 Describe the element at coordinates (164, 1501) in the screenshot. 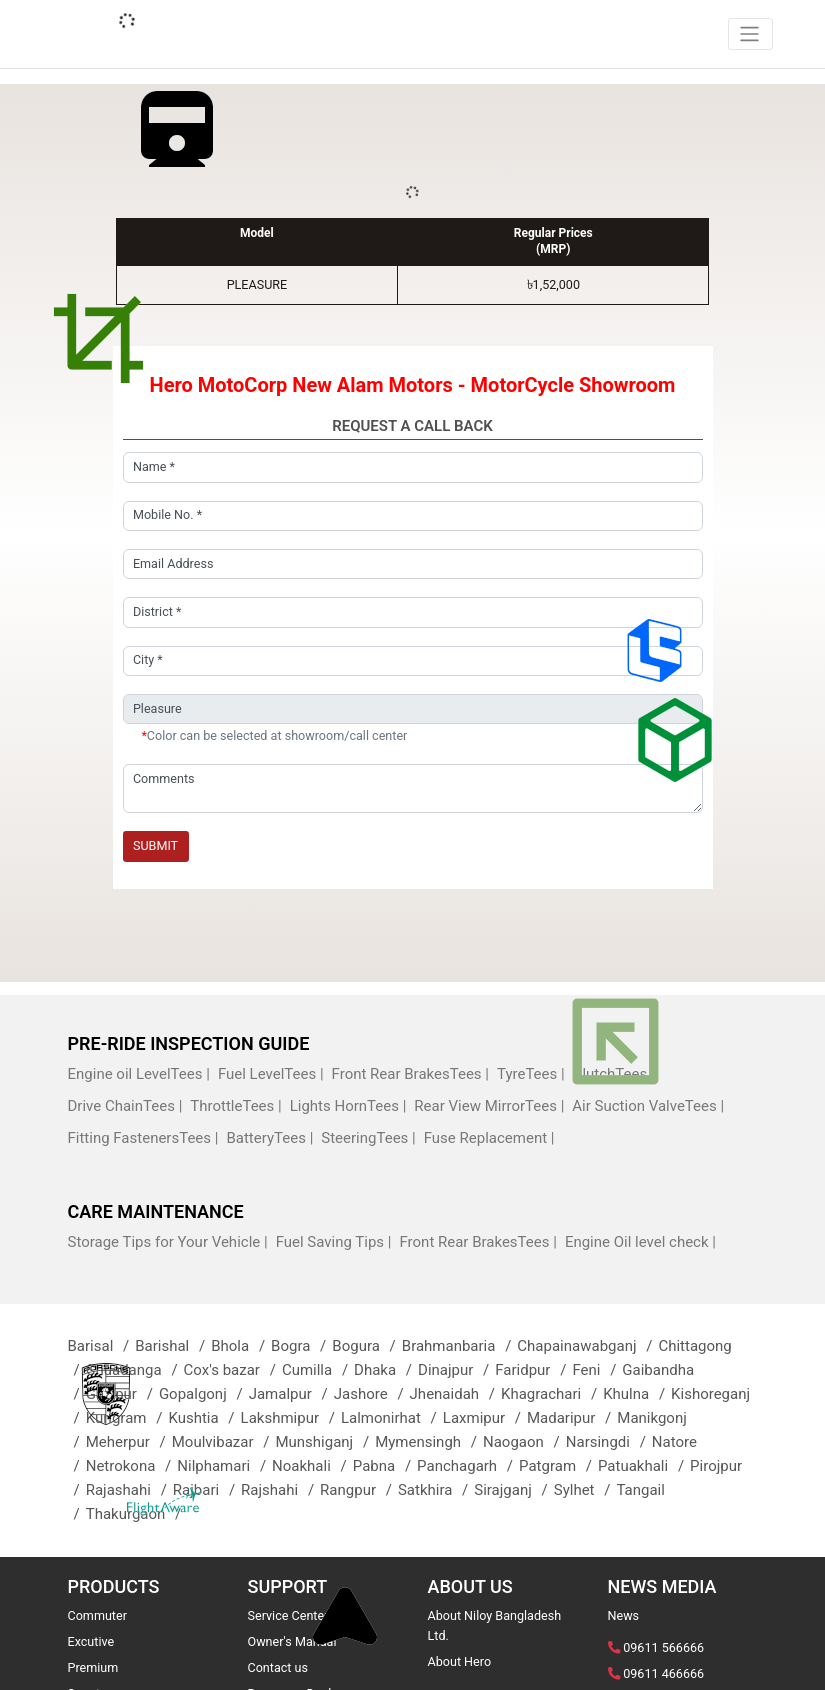

I see `open FlightAware flight tracking app` at that location.